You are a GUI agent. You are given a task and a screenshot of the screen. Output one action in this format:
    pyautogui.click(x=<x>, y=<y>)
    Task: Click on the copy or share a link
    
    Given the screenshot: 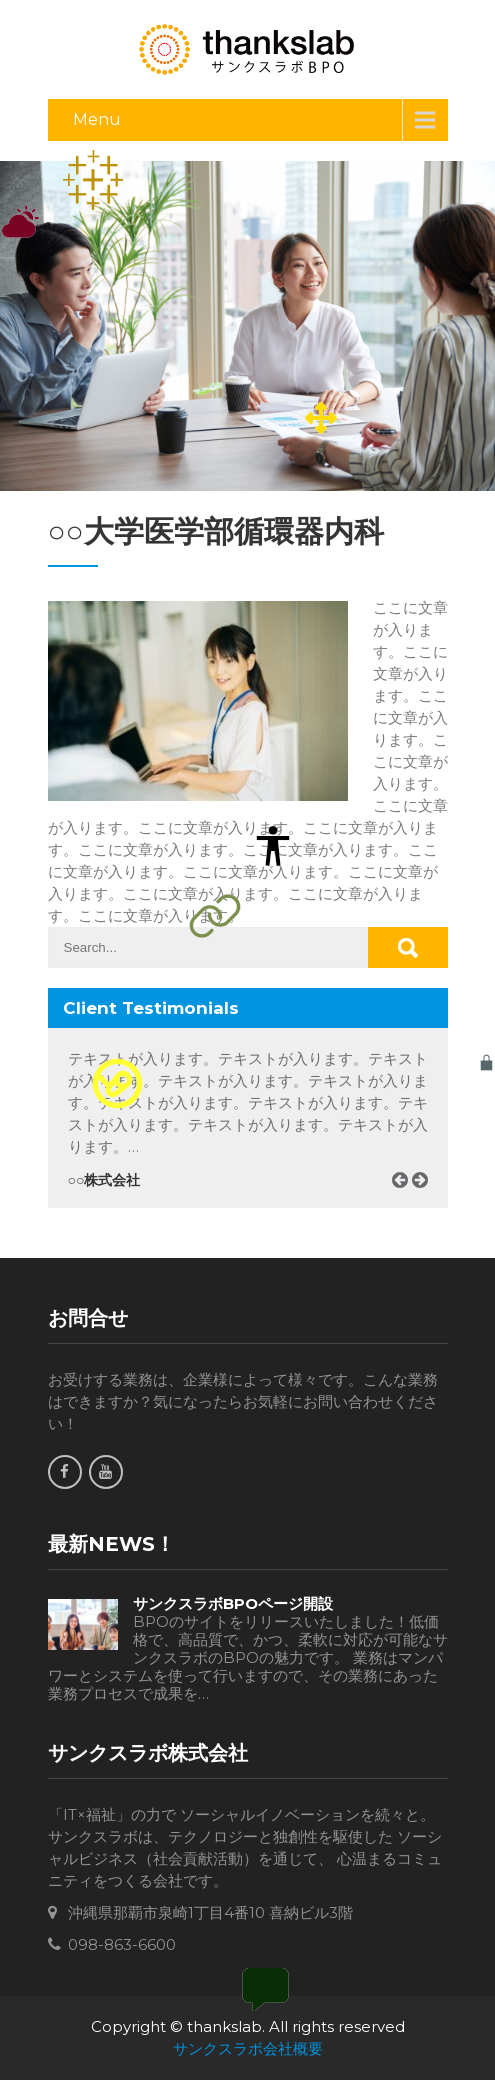 What is the action you would take?
    pyautogui.click(x=215, y=916)
    